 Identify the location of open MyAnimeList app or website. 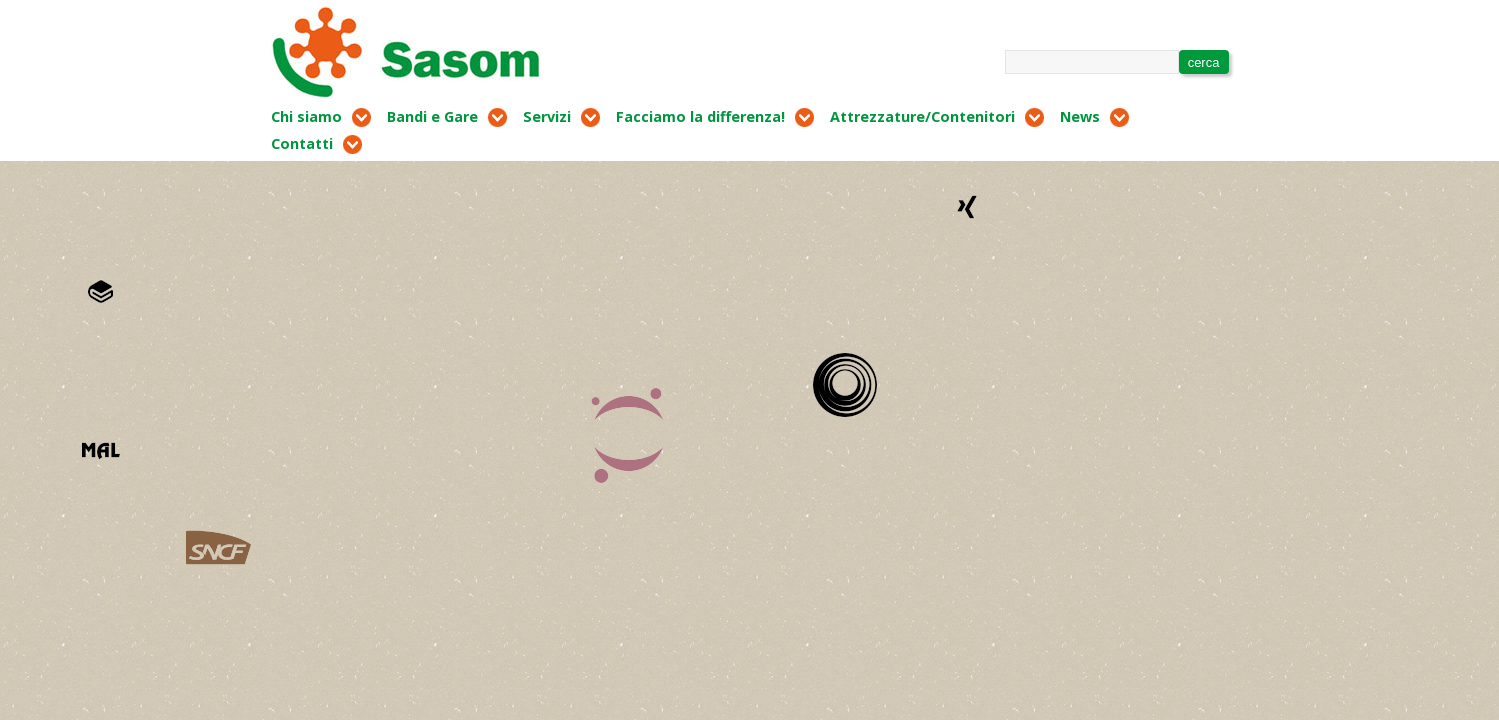
(101, 451).